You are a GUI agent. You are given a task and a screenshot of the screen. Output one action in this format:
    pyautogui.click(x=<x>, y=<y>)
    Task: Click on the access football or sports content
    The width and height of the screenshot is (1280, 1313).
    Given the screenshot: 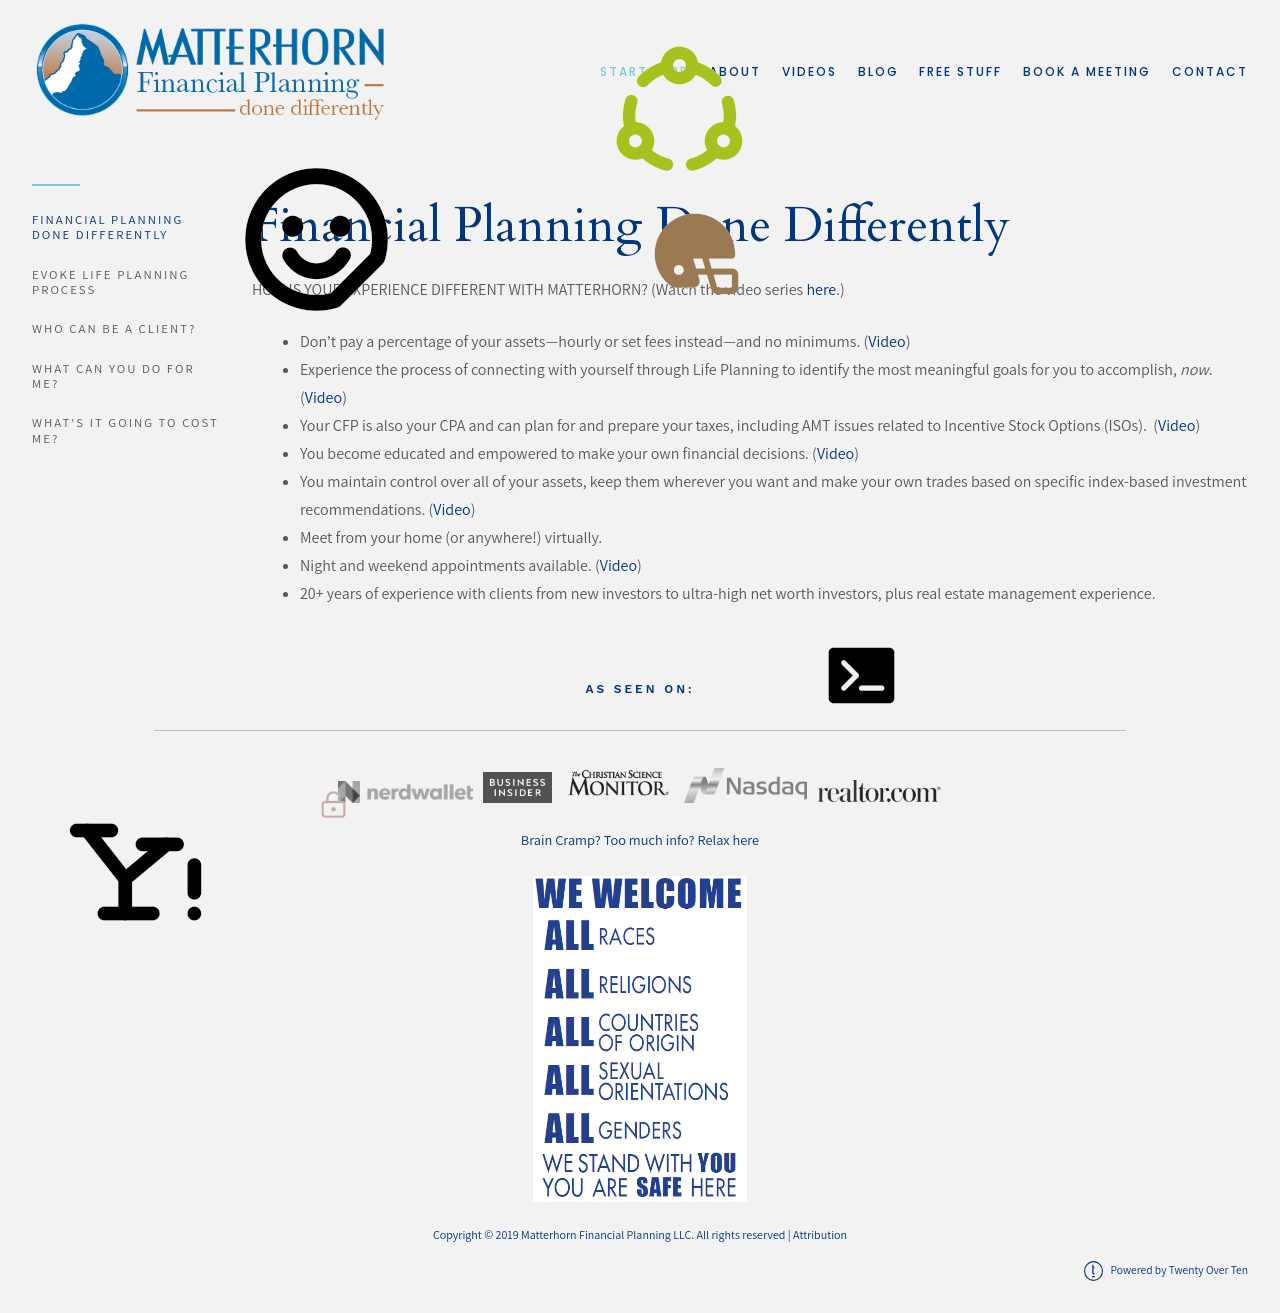 What is the action you would take?
    pyautogui.click(x=696, y=255)
    